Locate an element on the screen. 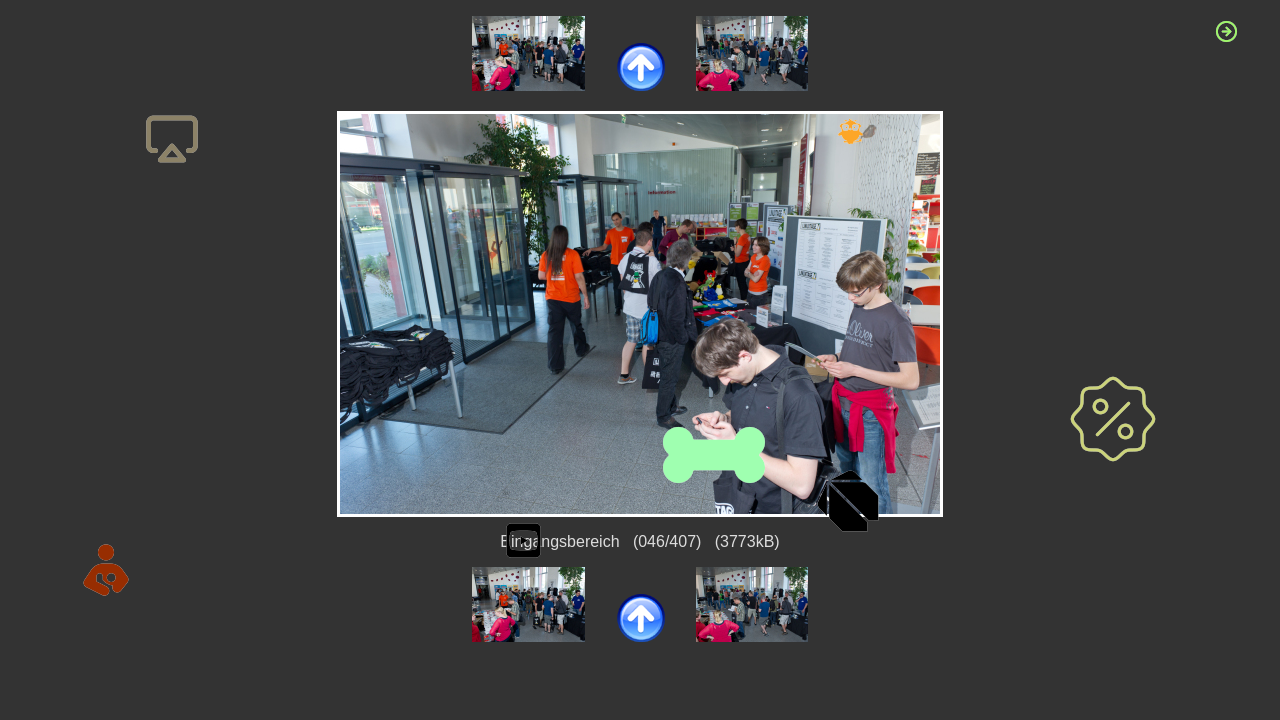 The image size is (1280, 720). dart programming language logo is located at coordinates (848, 501).